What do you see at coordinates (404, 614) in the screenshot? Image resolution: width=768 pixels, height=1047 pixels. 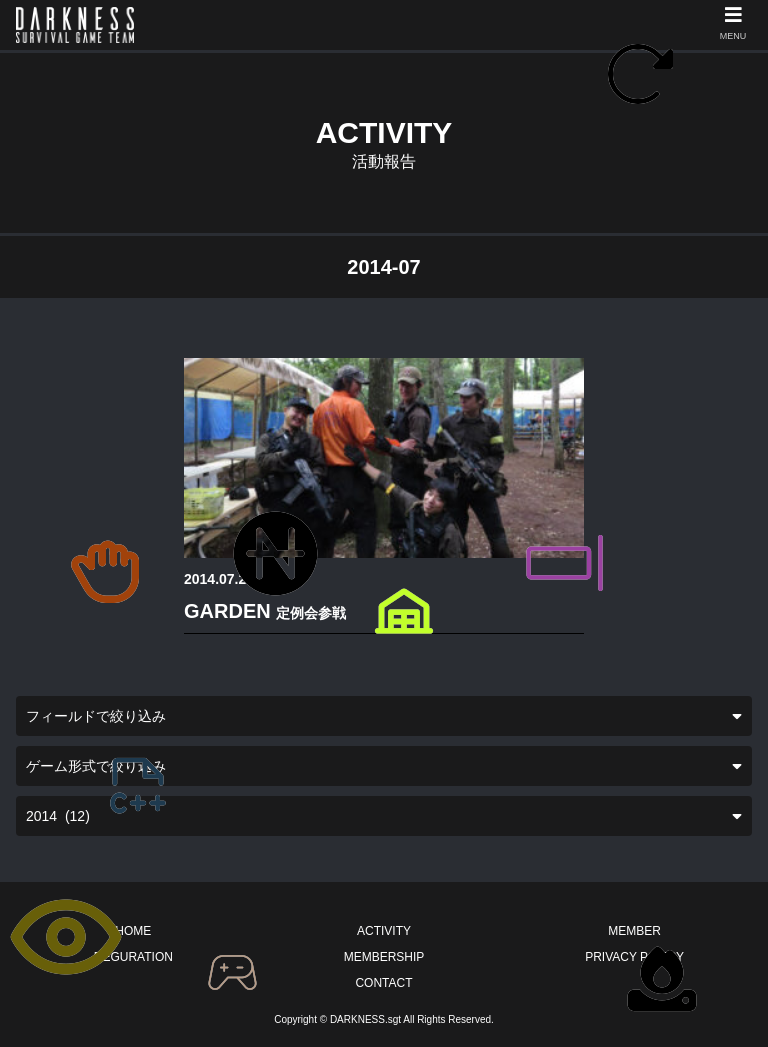 I see `access garage or parking settings` at bounding box center [404, 614].